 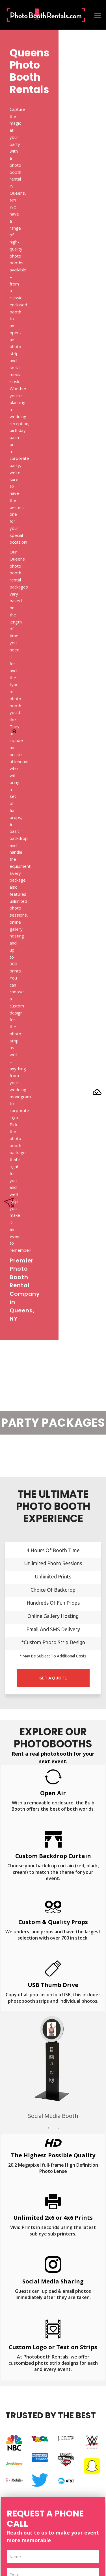 I want to click on indicates machine learning or AI model training in progress, so click(x=14, y=731).